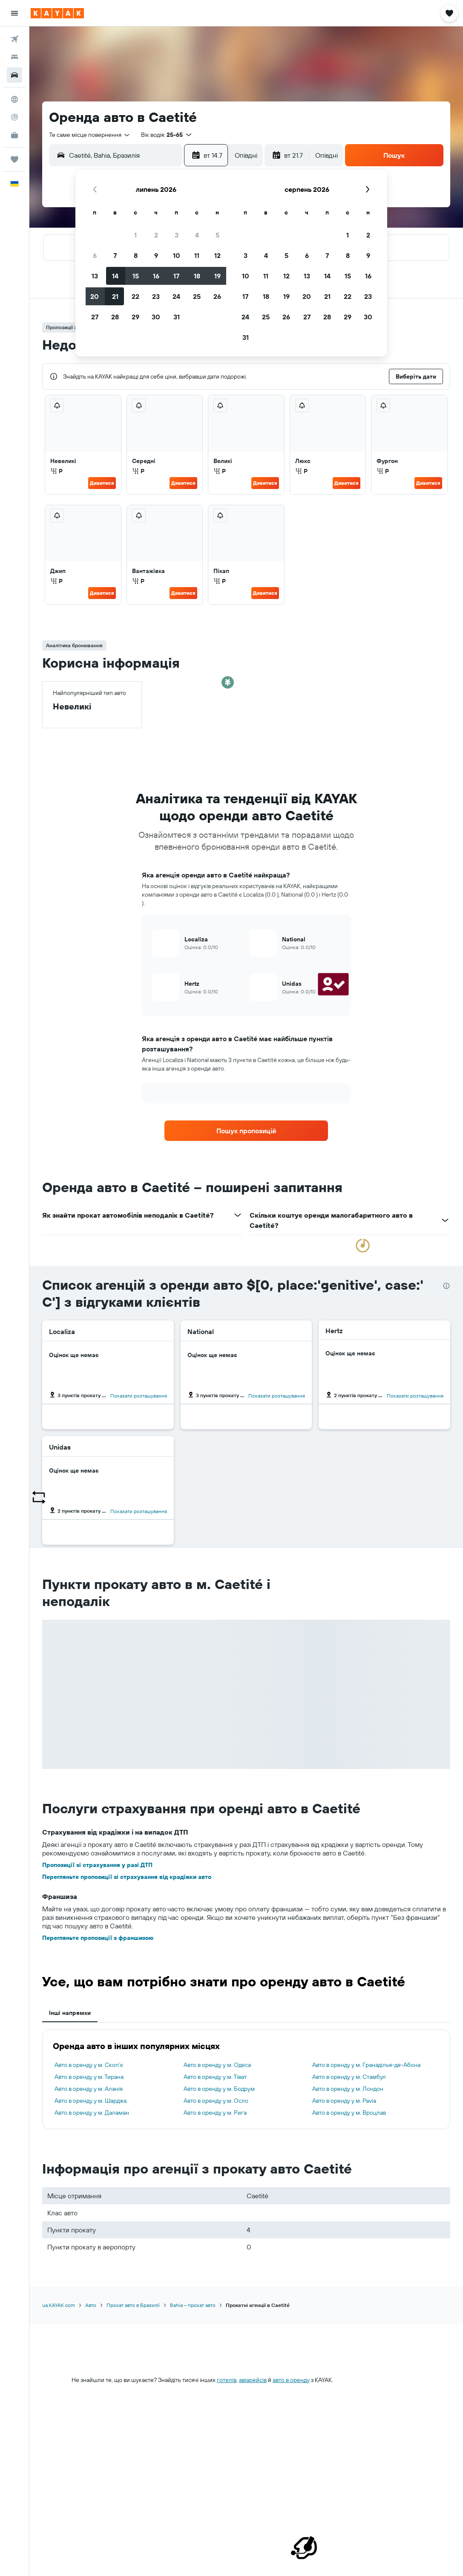 The width and height of the screenshot is (463, 2576). What do you see at coordinates (362, 1245) in the screenshot?
I see `play or browse music library` at bounding box center [362, 1245].